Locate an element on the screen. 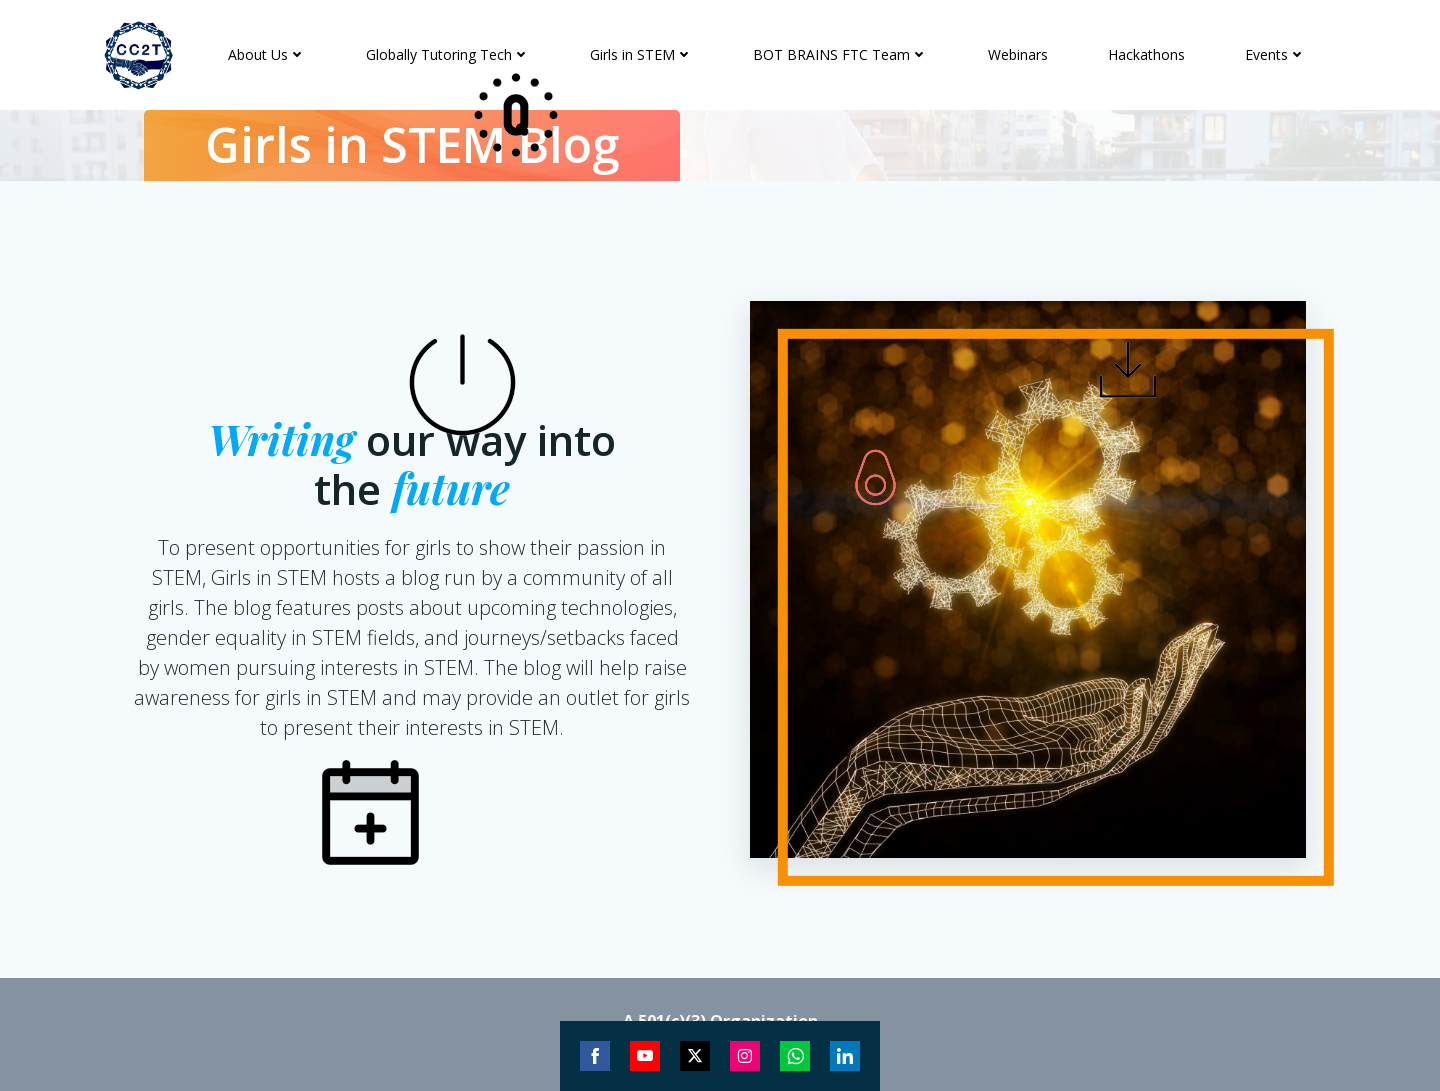 This screenshot has height=1091, width=1440. indicates a loading or processing state for Q-related feature is located at coordinates (516, 115).